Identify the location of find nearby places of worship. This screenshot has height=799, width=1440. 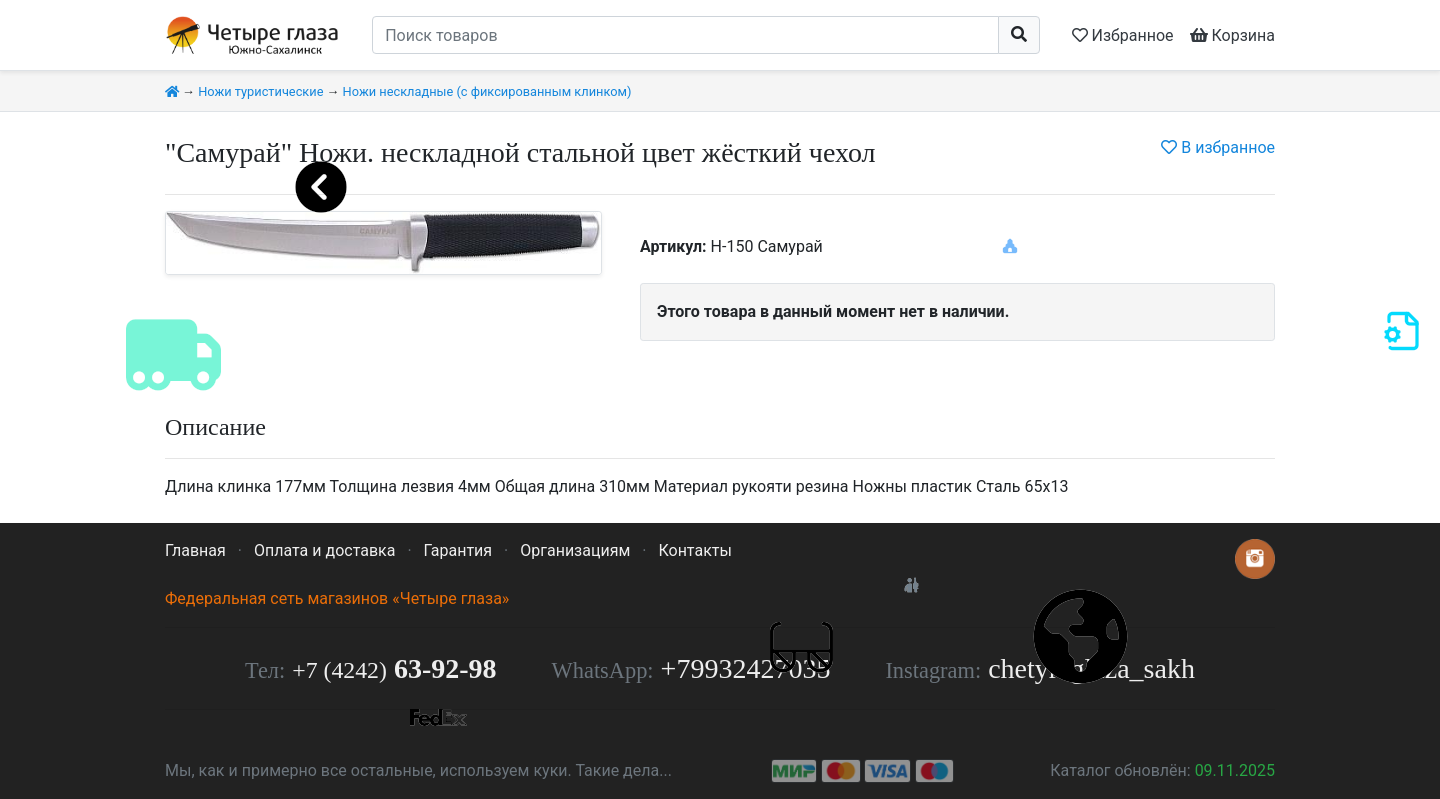
(1010, 246).